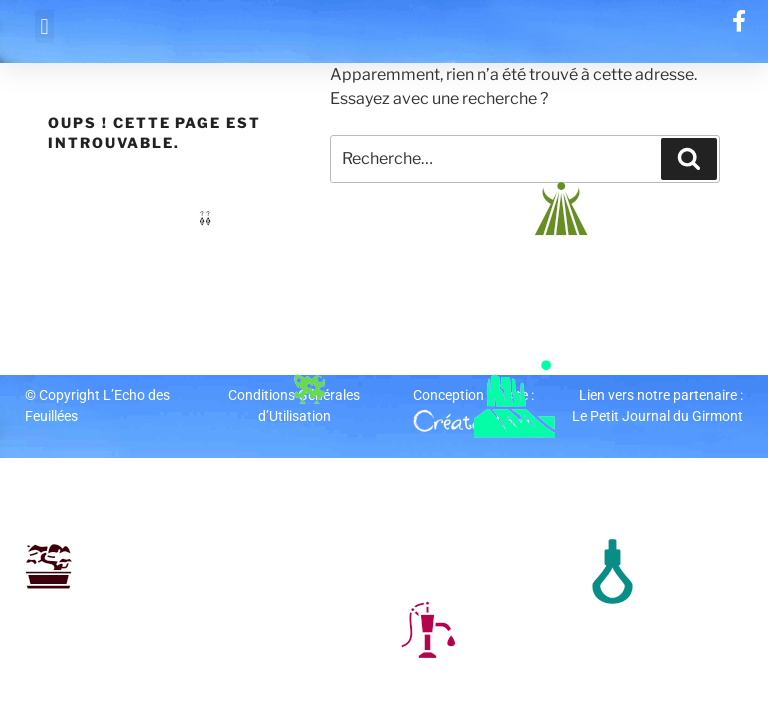  What do you see at coordinates (514, 396) in the screenshot?
I see `navigate to Monument Valley game` at bounding box center [514, 396].